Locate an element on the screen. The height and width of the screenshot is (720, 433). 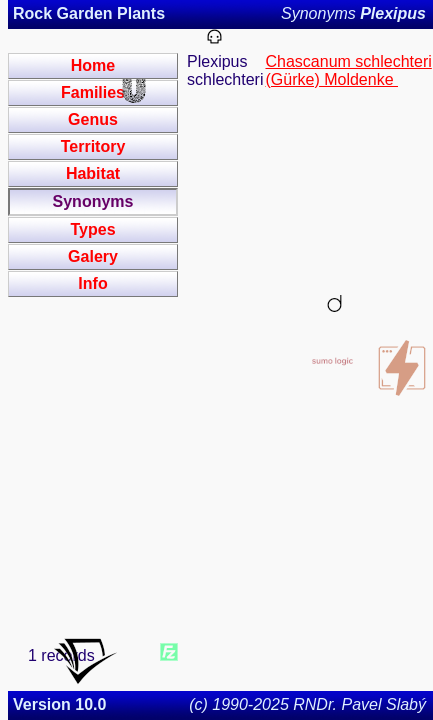
cloudflare pages logo is located at coordinates (402, 368).